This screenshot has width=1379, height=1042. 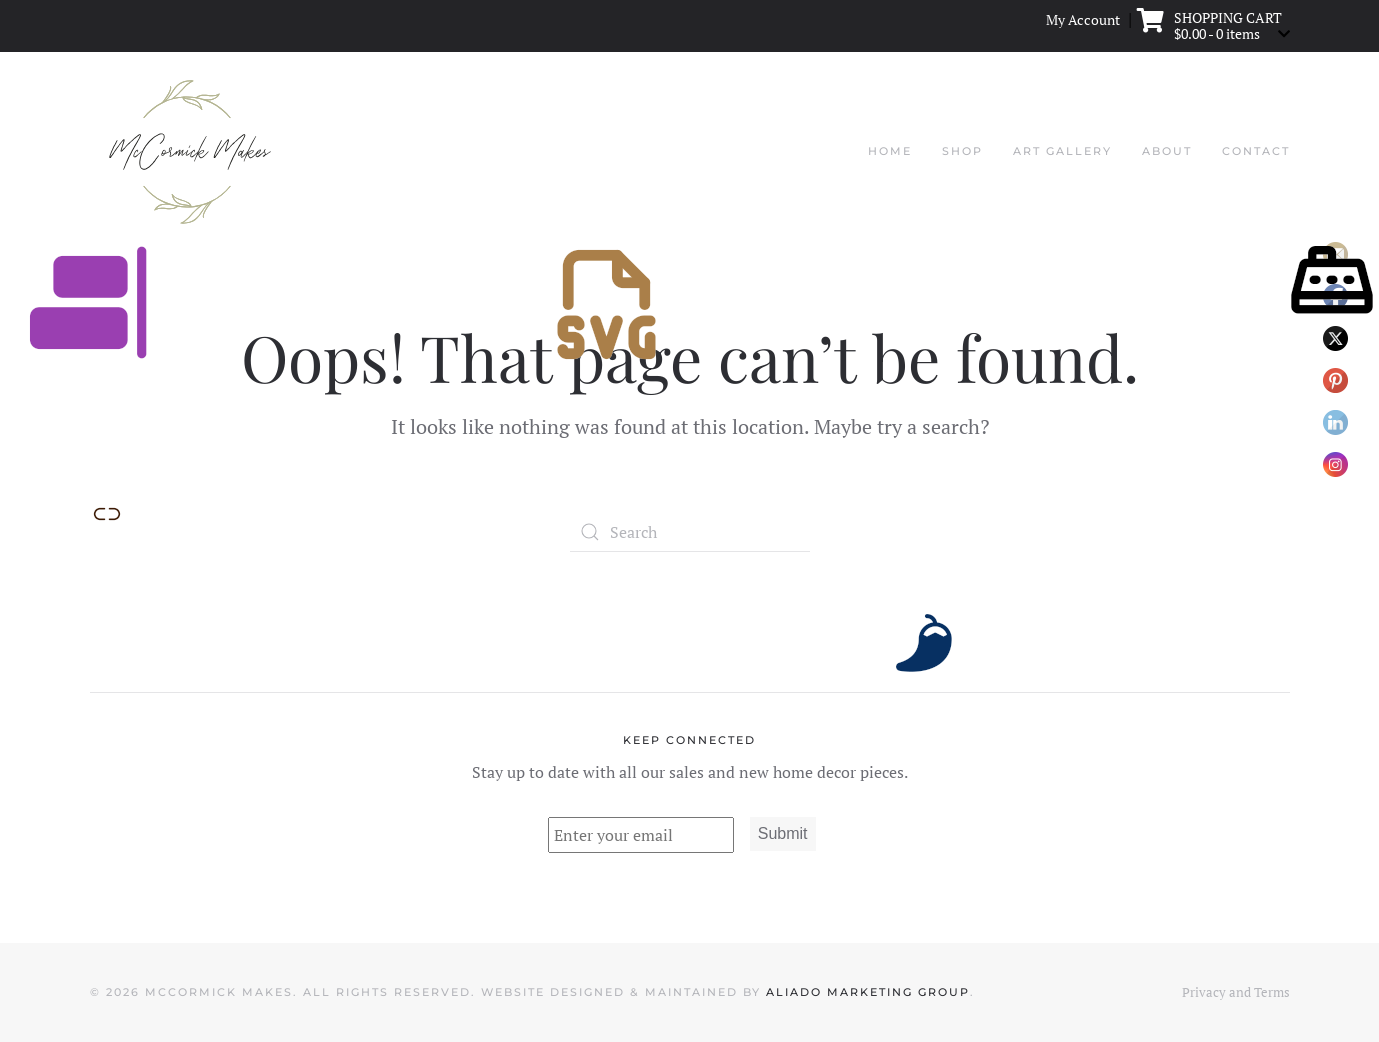 What do you see at coordinates (107, 514) in the screenshot?
I see `unlink or disconnect a URL` at bounding box center [107, 514].